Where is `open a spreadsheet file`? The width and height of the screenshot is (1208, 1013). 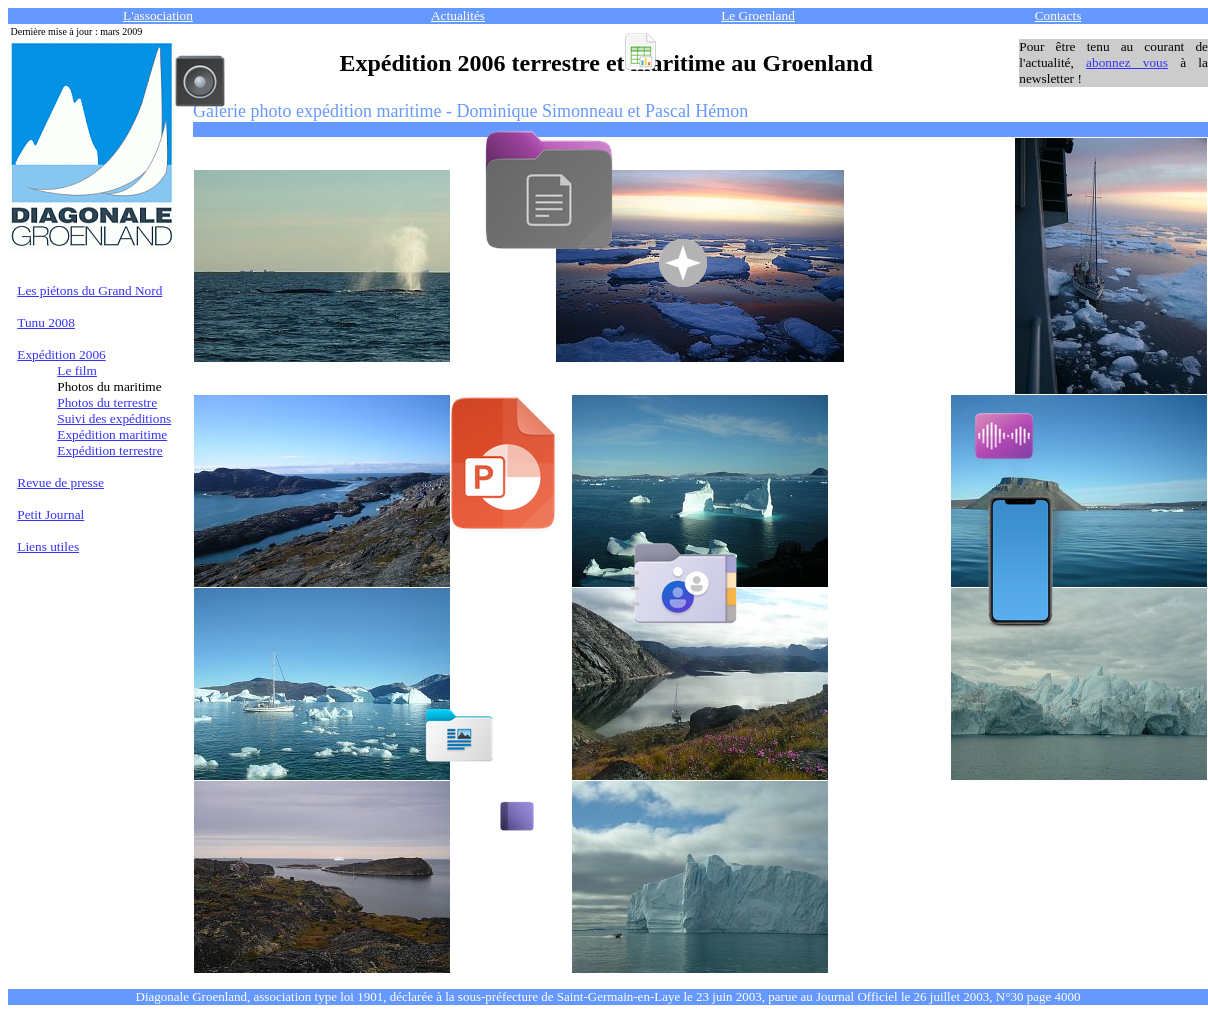 open a spreadsheet file is located at coordinates (640, 51).